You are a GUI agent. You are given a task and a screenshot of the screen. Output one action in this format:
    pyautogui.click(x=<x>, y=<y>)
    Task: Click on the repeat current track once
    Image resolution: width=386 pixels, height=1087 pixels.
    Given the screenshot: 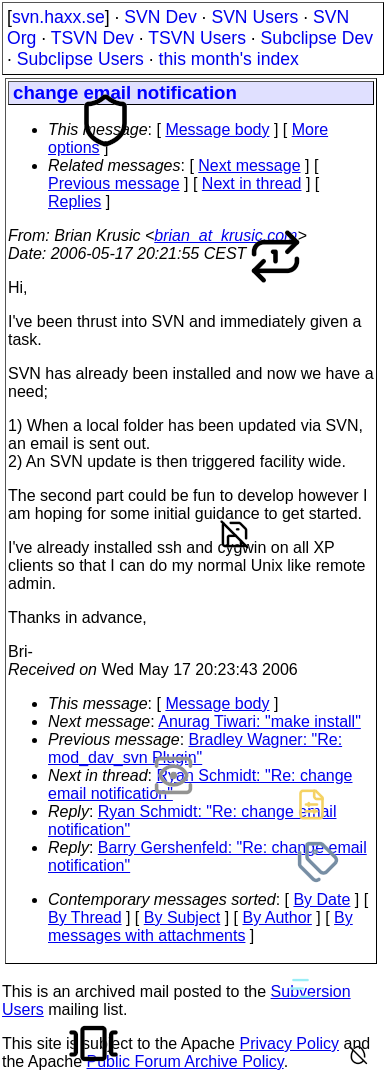 What is the action you would take?
    pyautogui.click(x=275, y=256)
    